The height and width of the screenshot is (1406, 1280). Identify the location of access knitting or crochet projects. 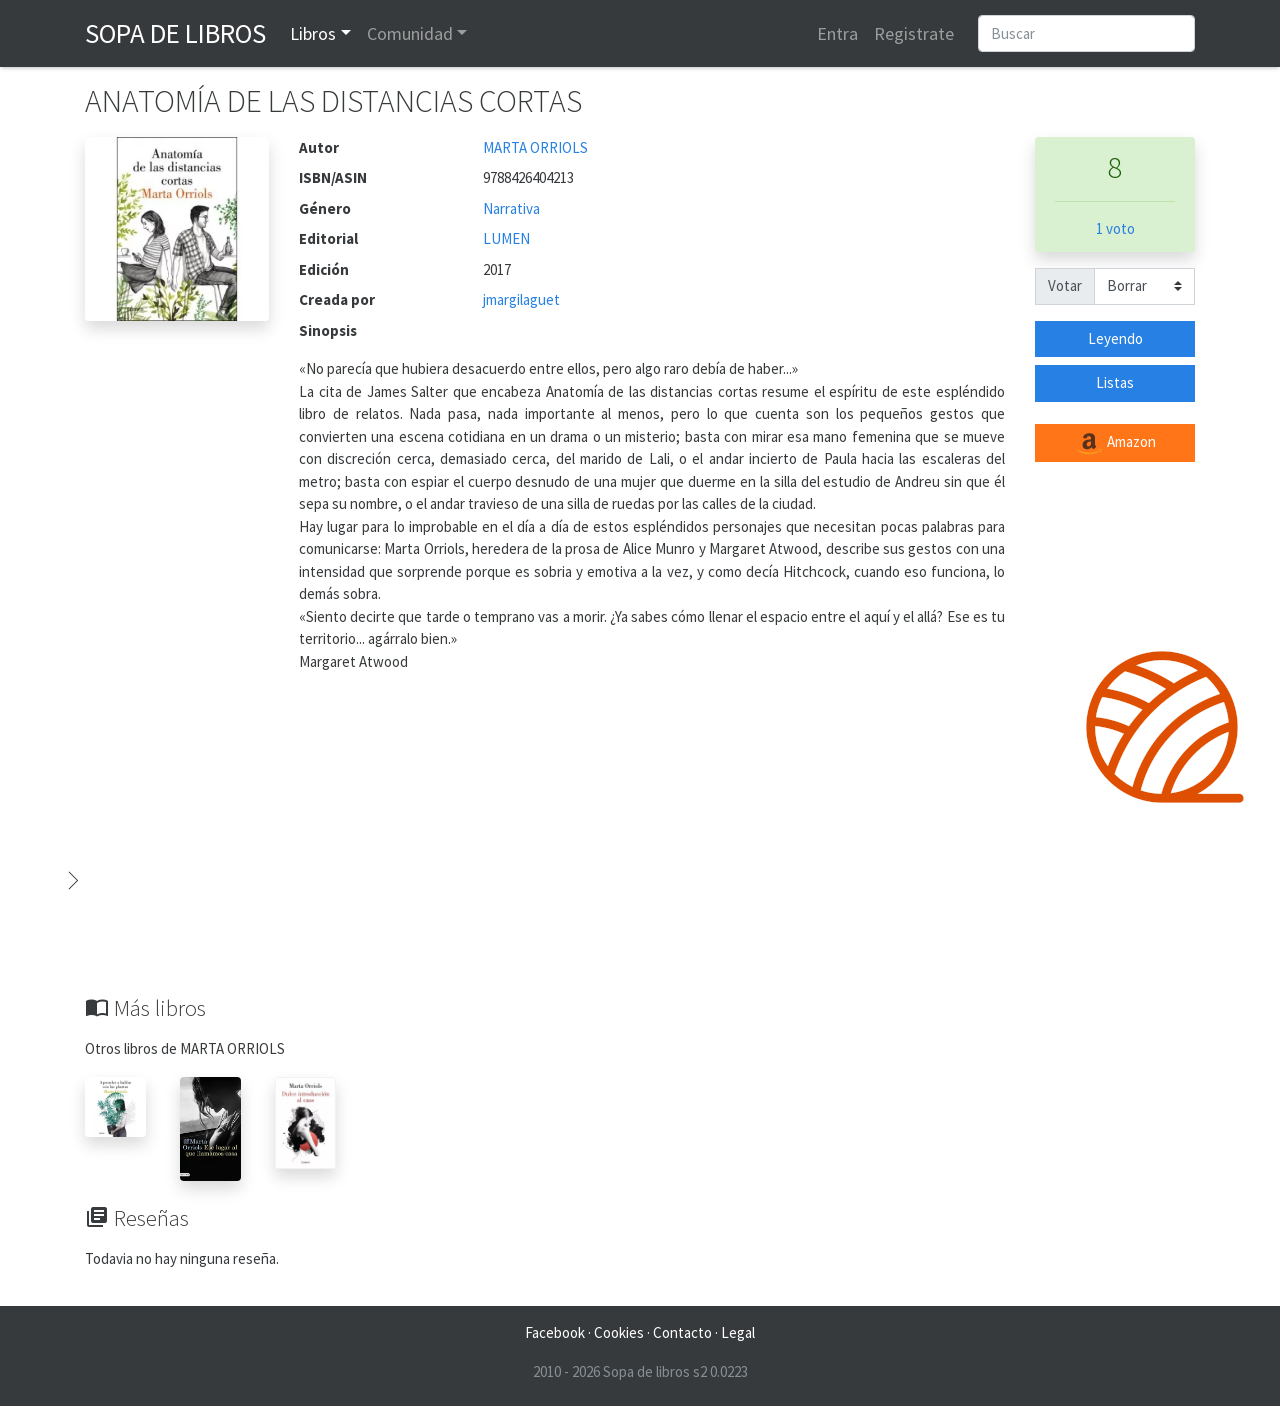
(1162, 727).